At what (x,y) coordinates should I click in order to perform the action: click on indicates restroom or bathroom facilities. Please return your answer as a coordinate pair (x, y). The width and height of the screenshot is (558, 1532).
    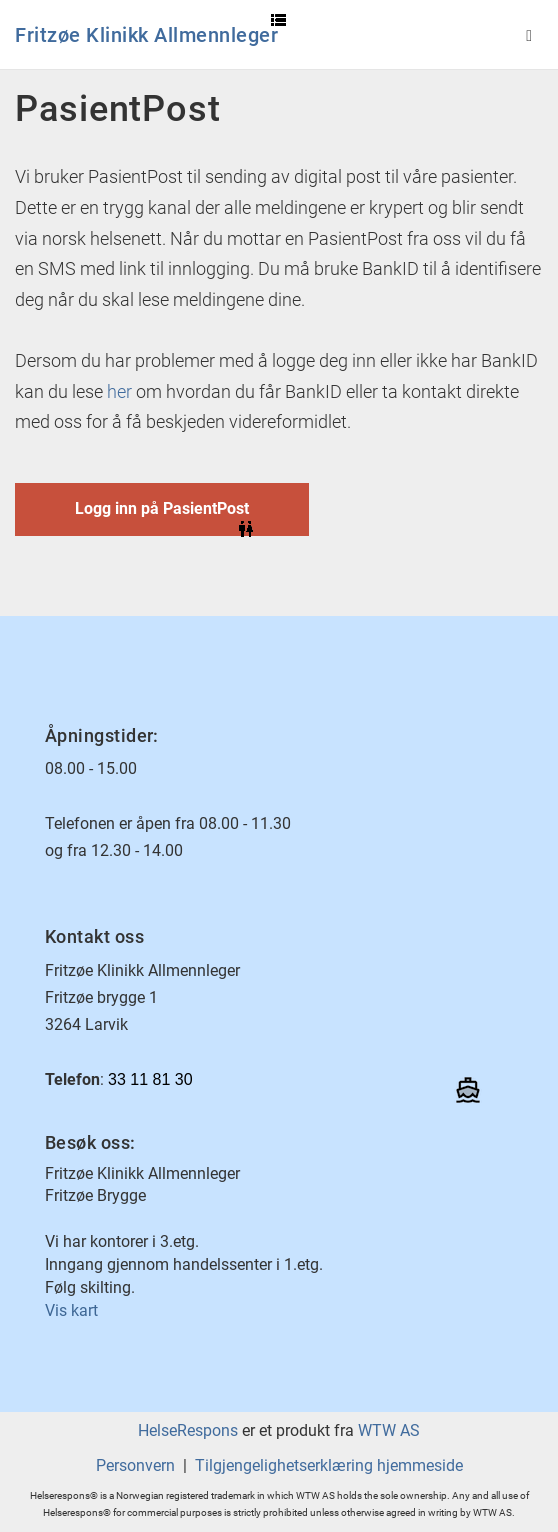
    Looking at the image, I should click on (246, 529).